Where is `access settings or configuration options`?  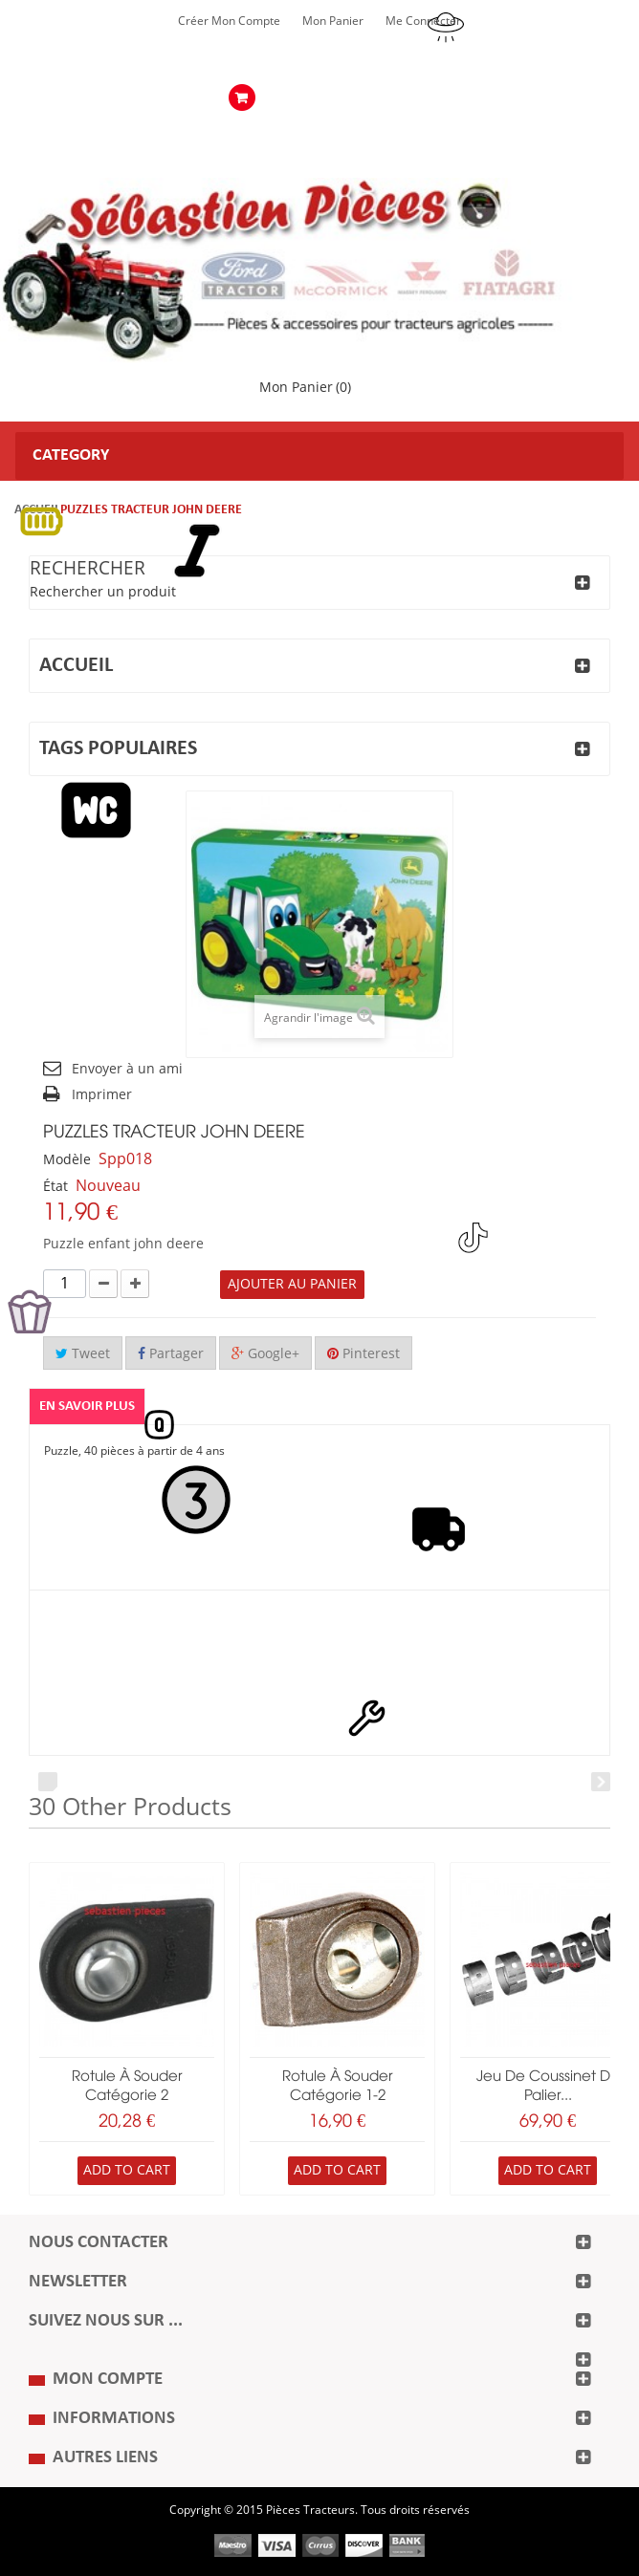
access settings or configuration options is located at coordinates (366, 1718).